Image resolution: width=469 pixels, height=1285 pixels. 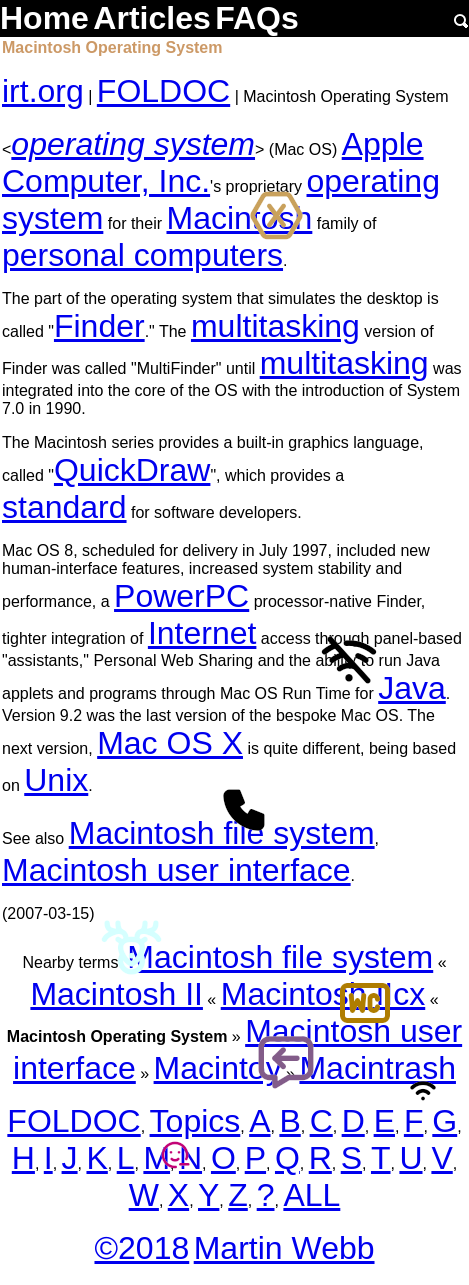 What do you see at coordinates (245, 809) in the screenshot?
I see `make a phone call` at bounding box center [245, 809].